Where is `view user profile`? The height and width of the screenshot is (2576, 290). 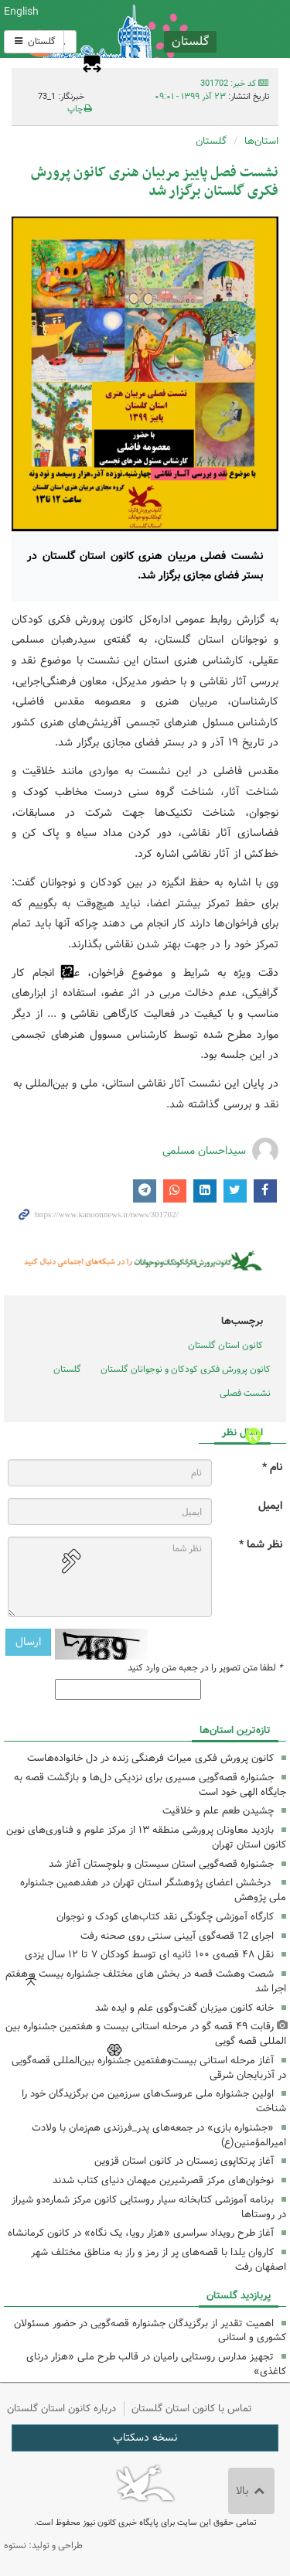
view user profile is located at coordinates (31, 1980).